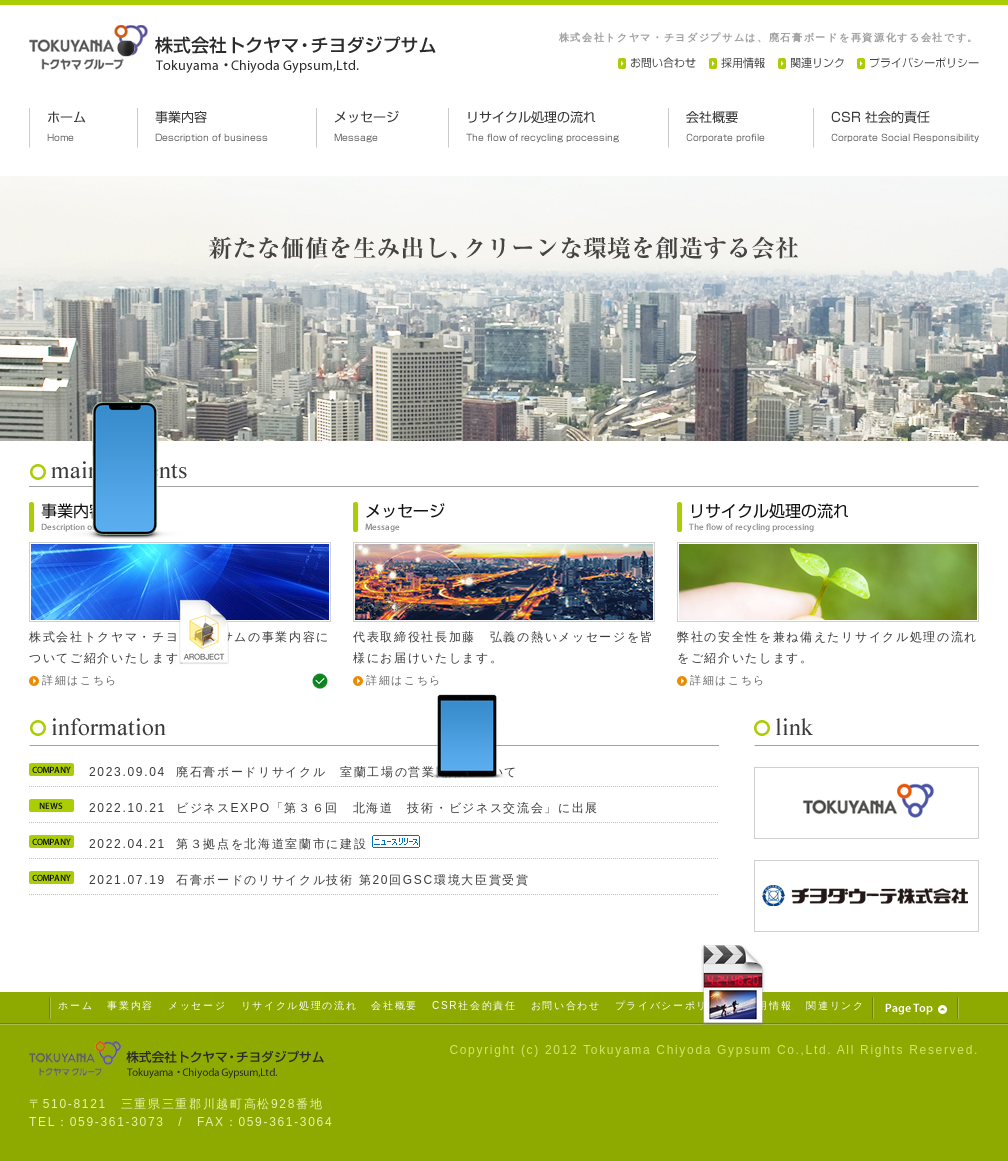 The height and width of the screenshot is (1161, 1008). What do you see at coordinates (320, 681) in the screenshot?
I see `indicates default or selected item` at bounding box center [320, 681].